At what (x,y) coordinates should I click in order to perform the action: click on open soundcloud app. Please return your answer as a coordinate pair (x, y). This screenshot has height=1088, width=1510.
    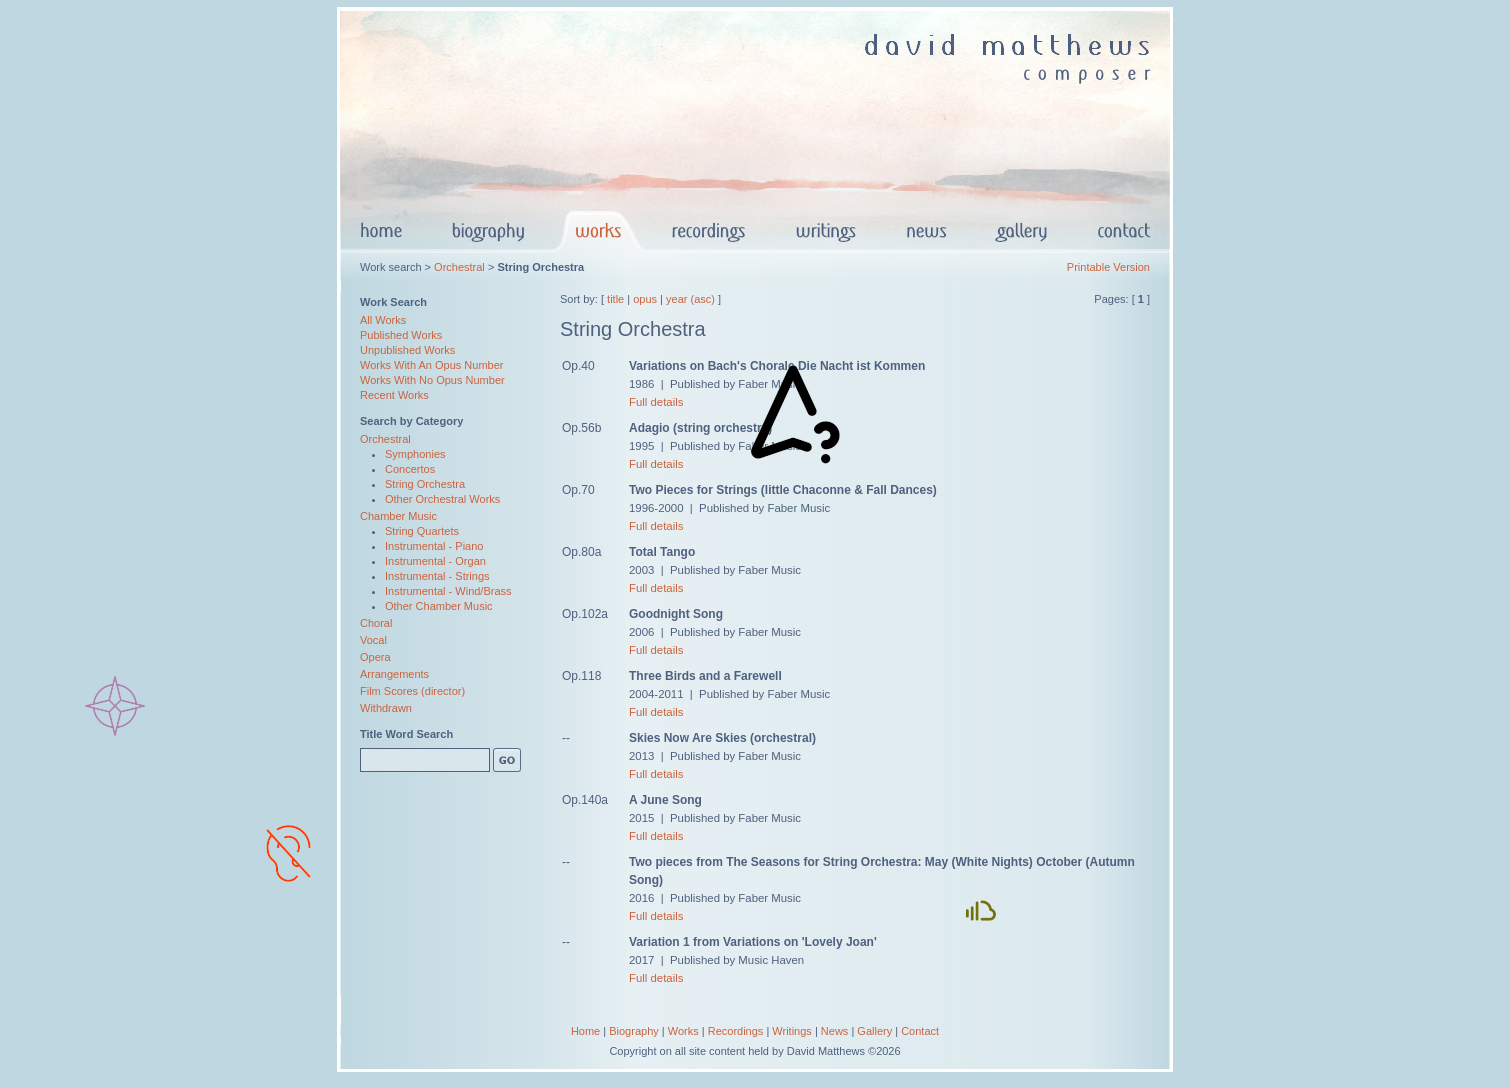
    Looking at the image, I should click on (980, 911).